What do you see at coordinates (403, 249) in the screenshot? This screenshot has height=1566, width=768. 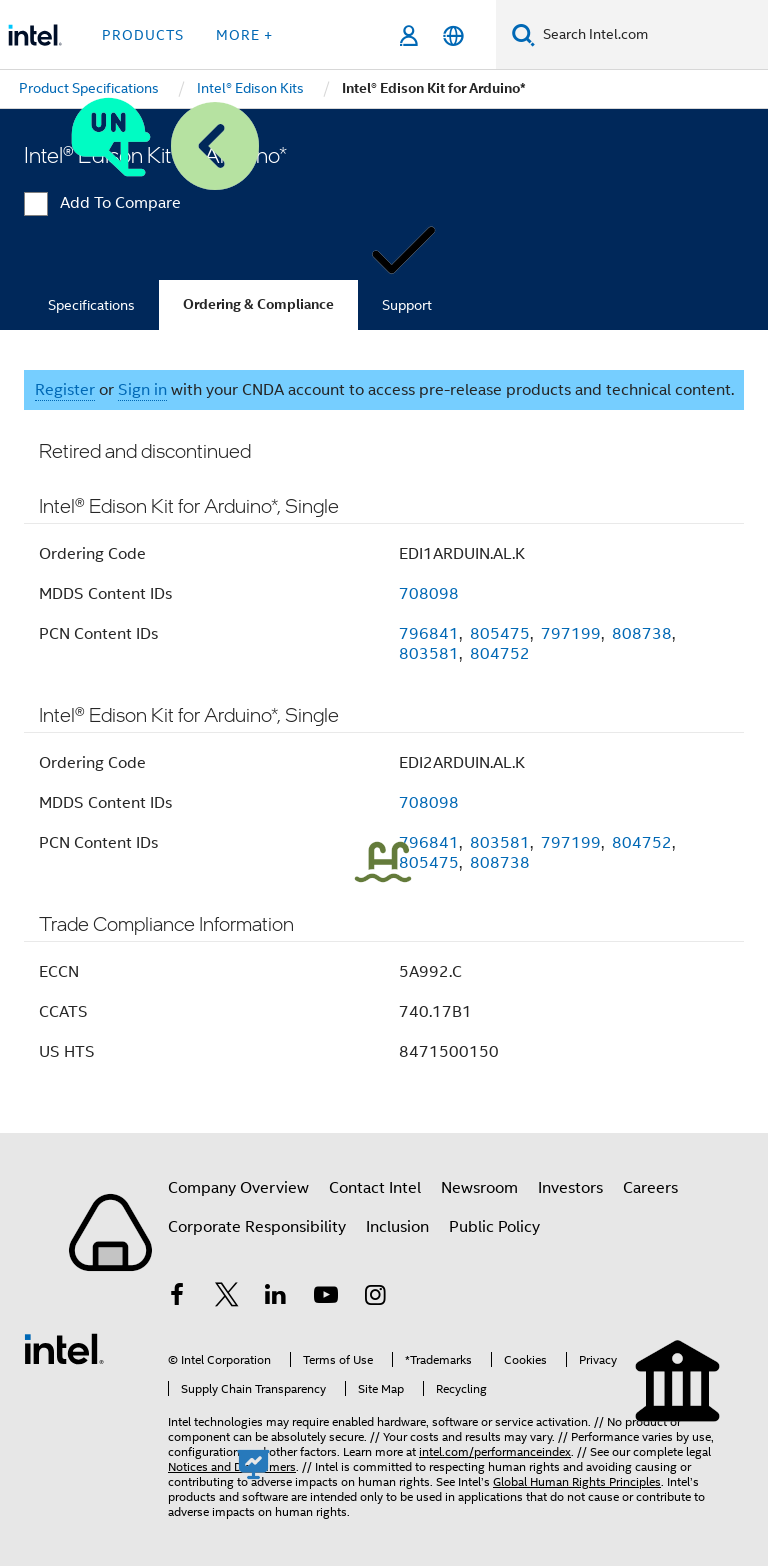 I see `confirm or submit an action` at bounding box center [403, 249].